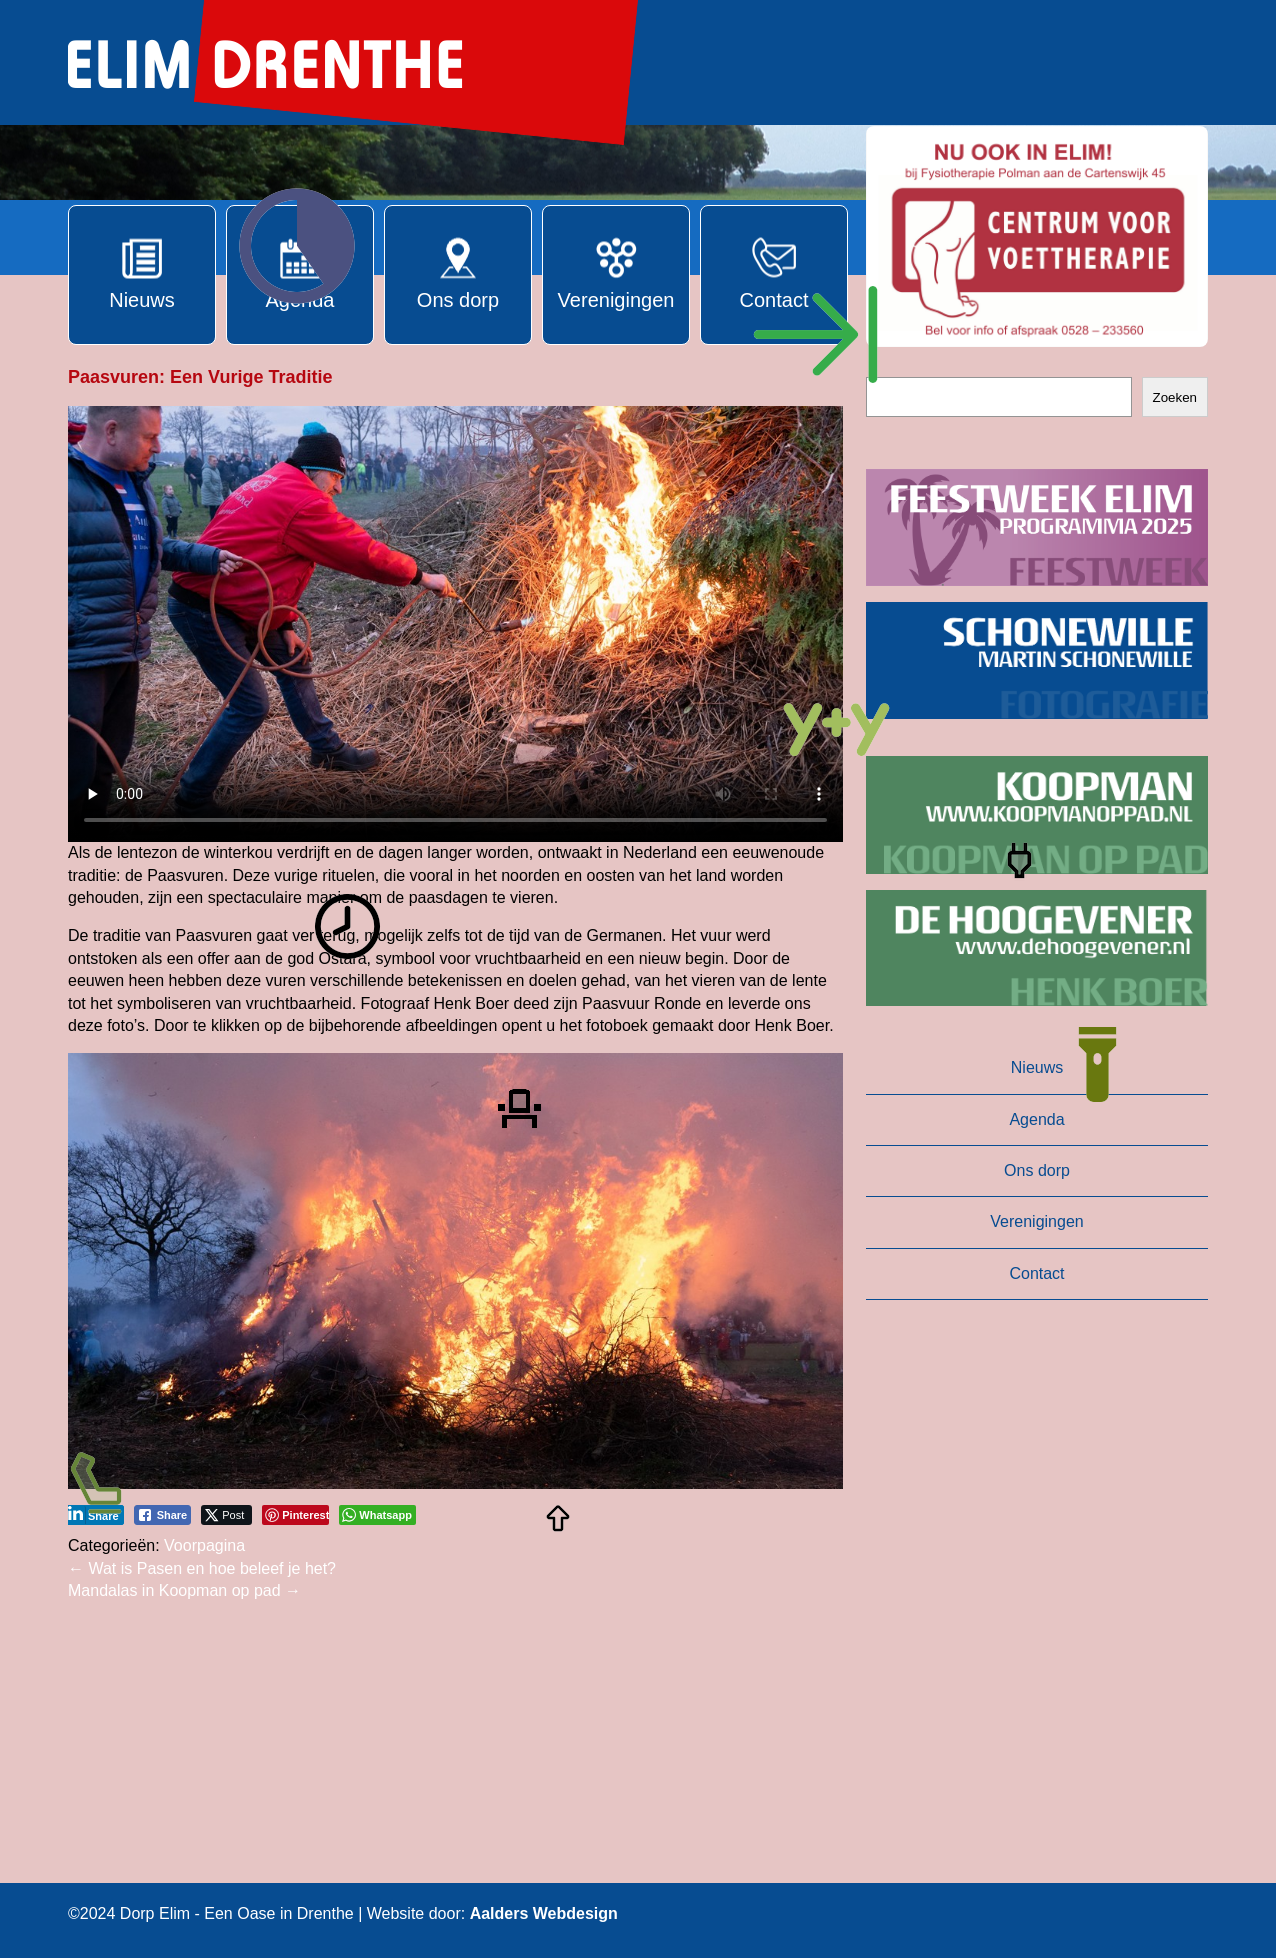 This screenshot has height=1958, width=1276. I want to click on indicates 8 o'clock time, so click(347, 926).